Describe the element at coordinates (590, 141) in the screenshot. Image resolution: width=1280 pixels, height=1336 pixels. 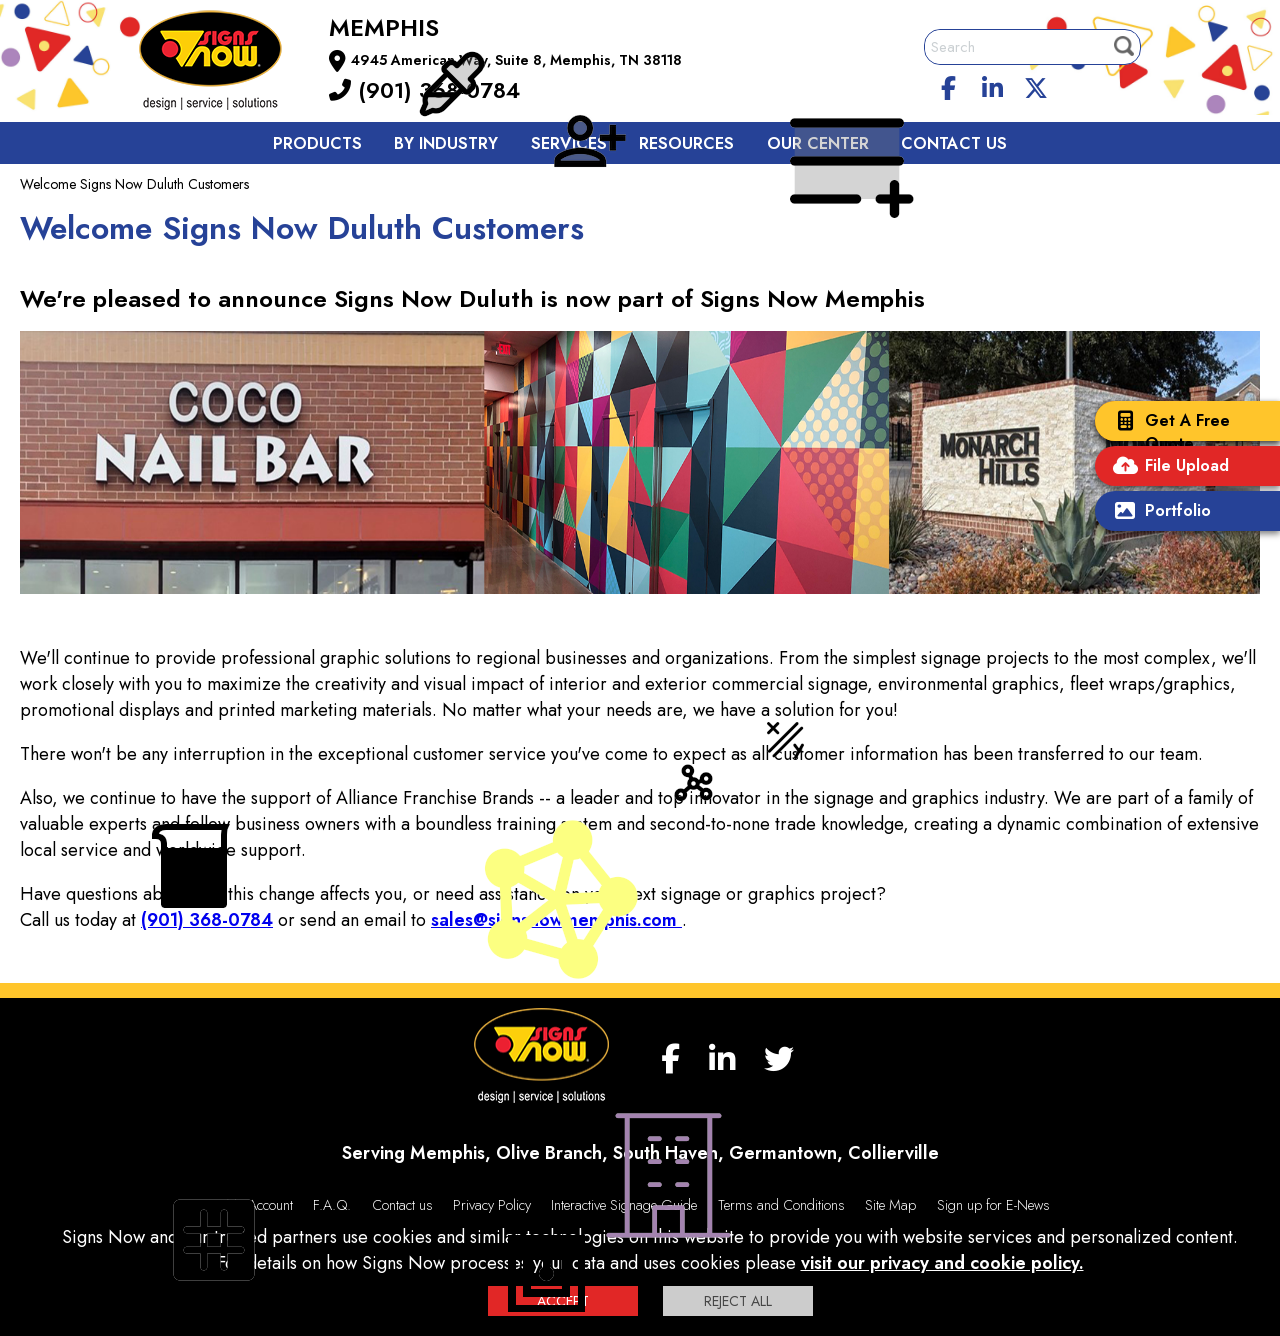
I see `add a new contact or friend` at that location.